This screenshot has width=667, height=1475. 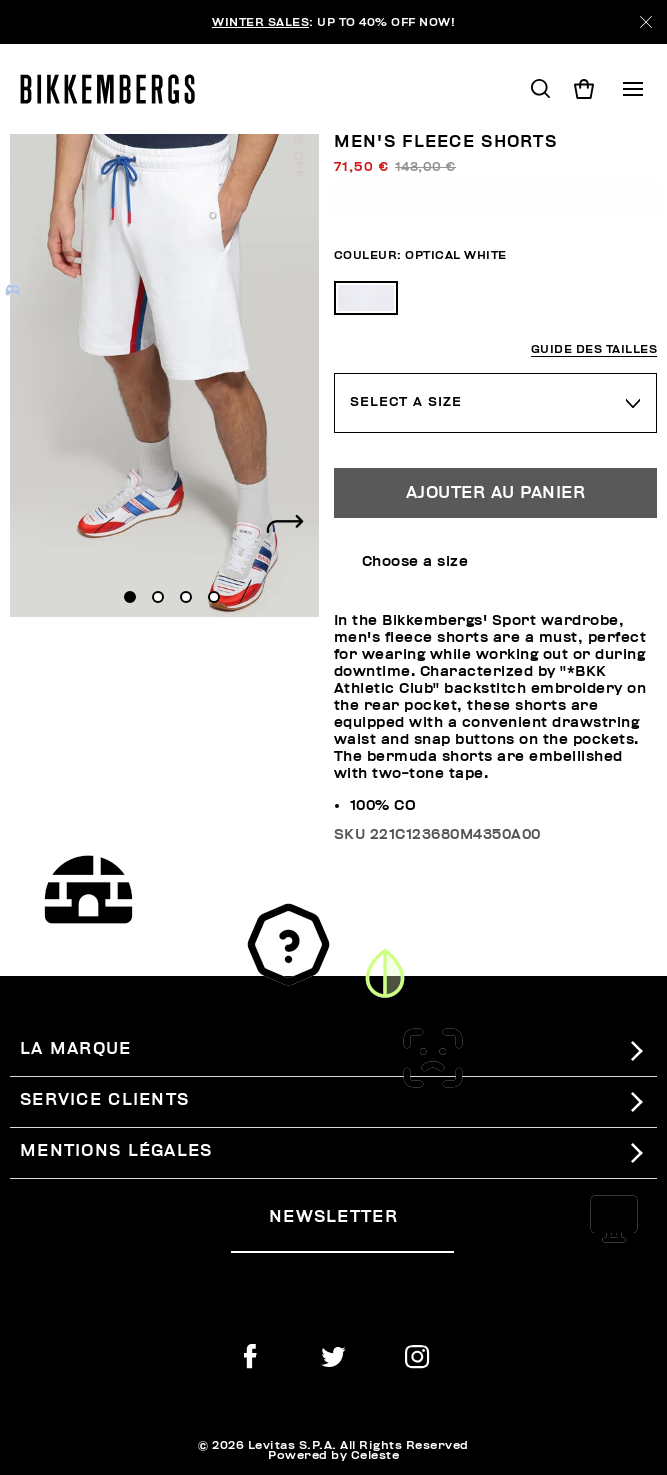 I want to click on indicates cold weather or winter conditions, so click(x=88, y=889).